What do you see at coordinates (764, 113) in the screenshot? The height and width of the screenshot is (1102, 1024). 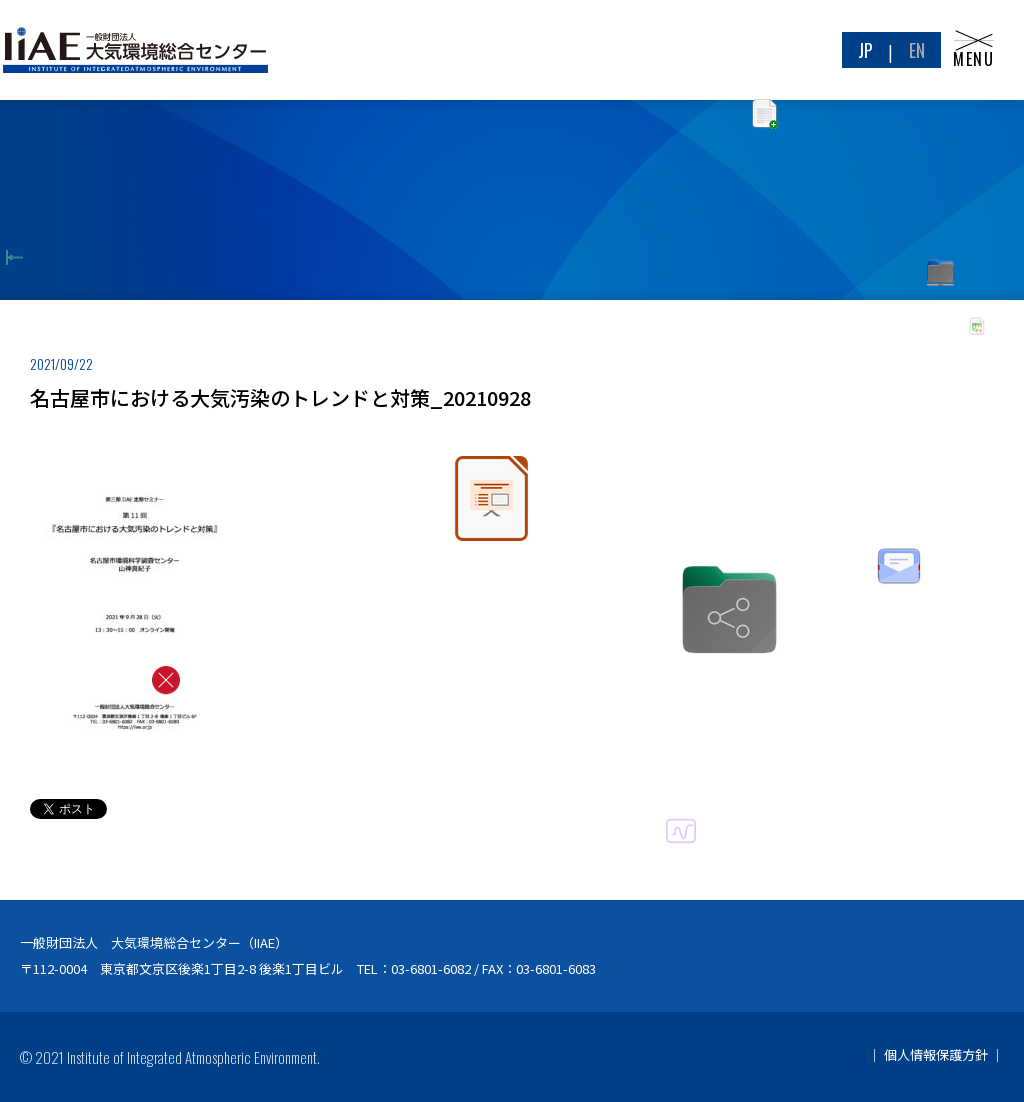 I see `create a new document` at bounding box center [764, 113].